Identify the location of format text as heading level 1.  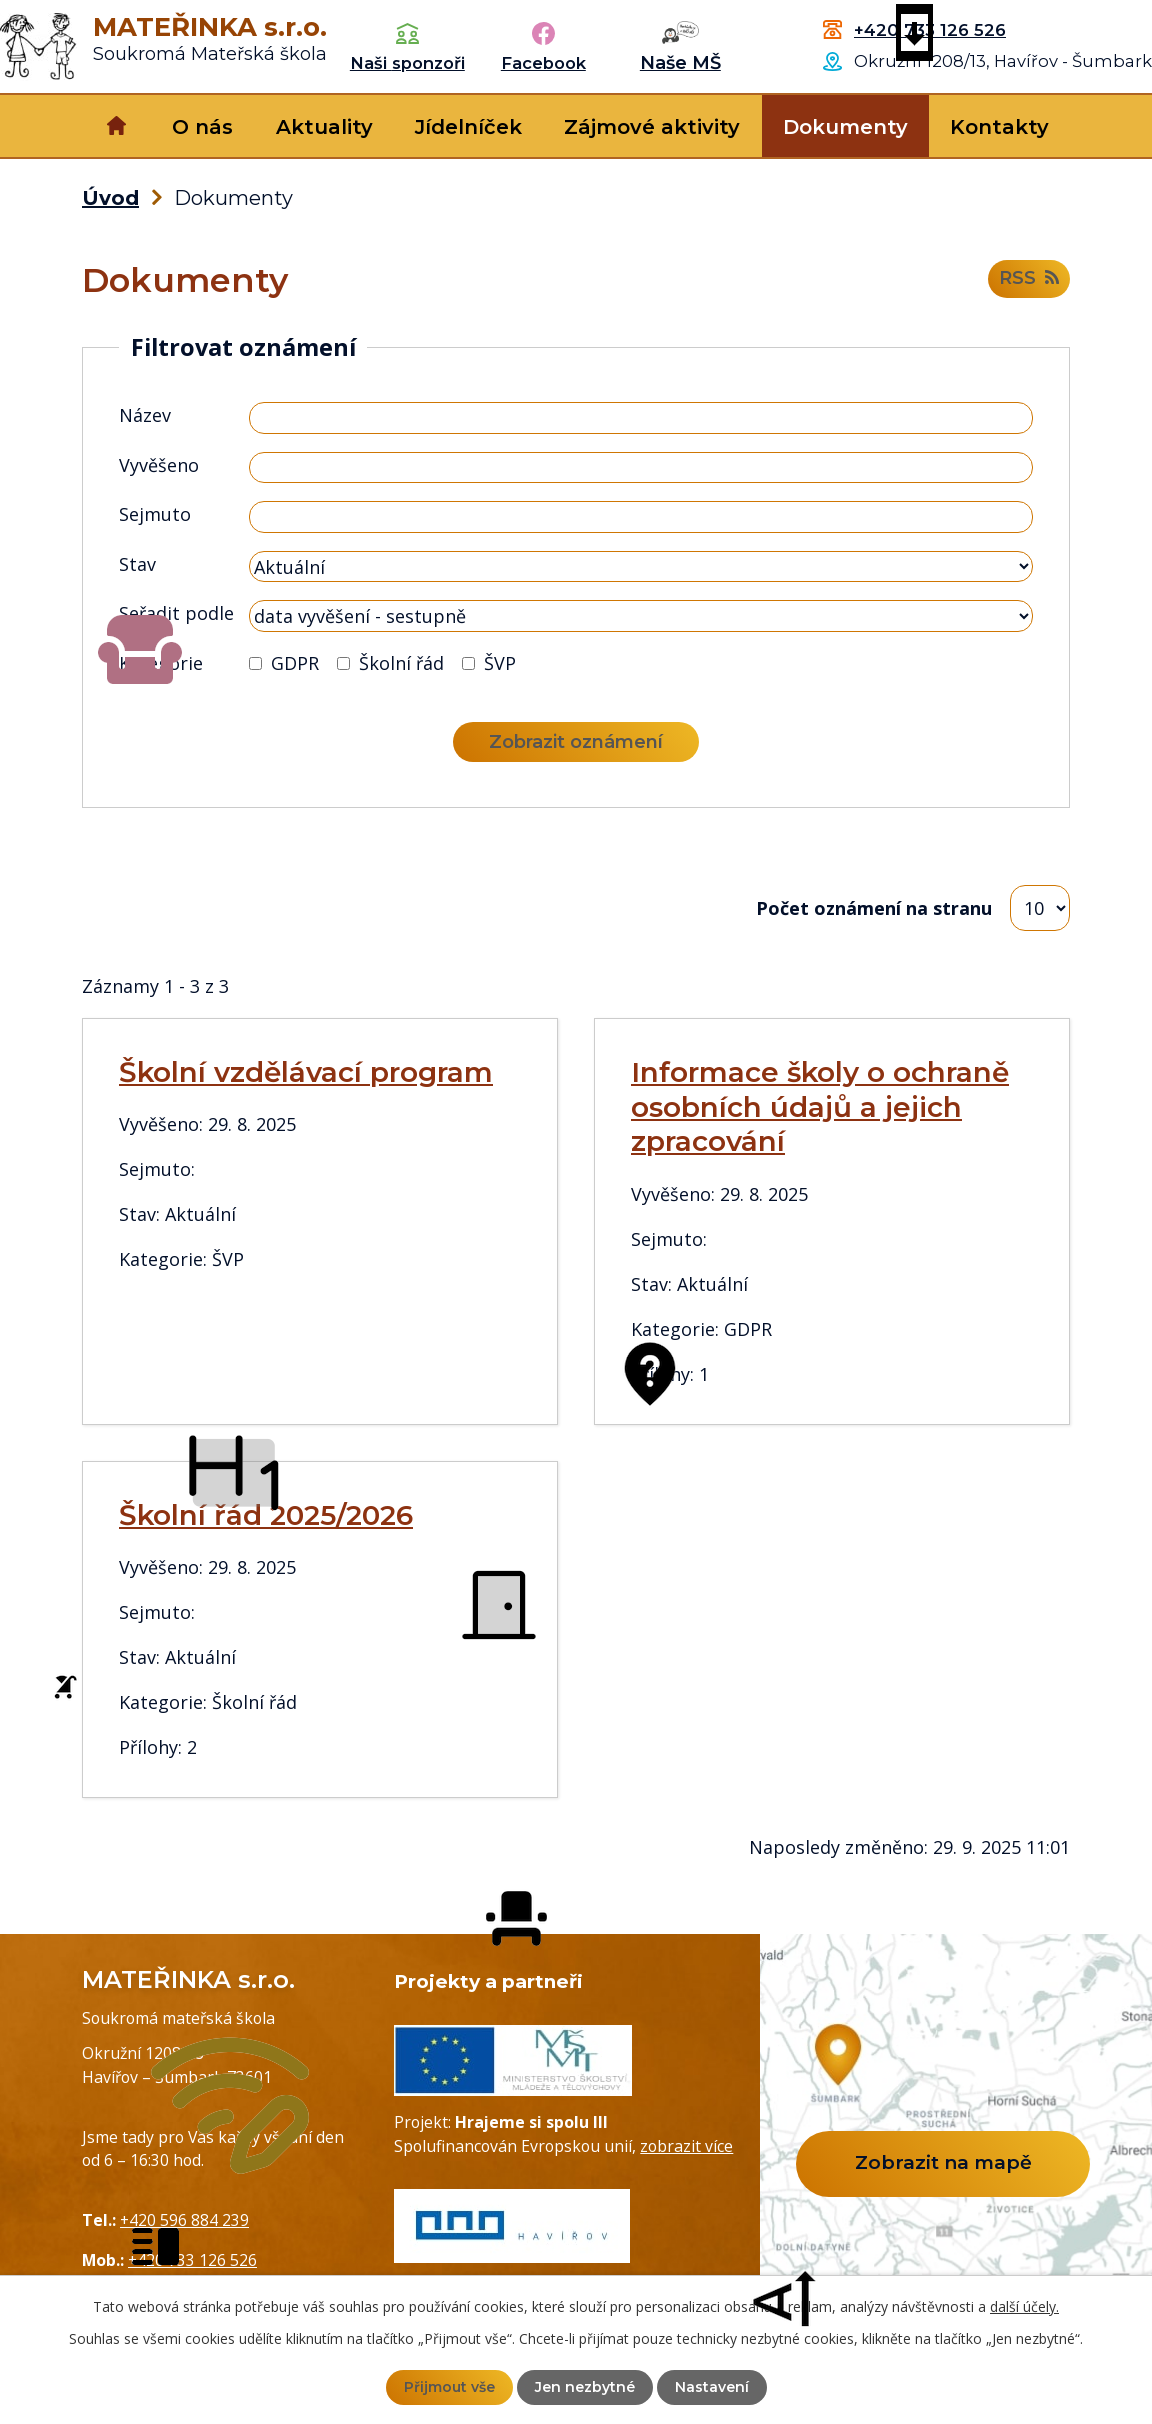
(232, 1471).